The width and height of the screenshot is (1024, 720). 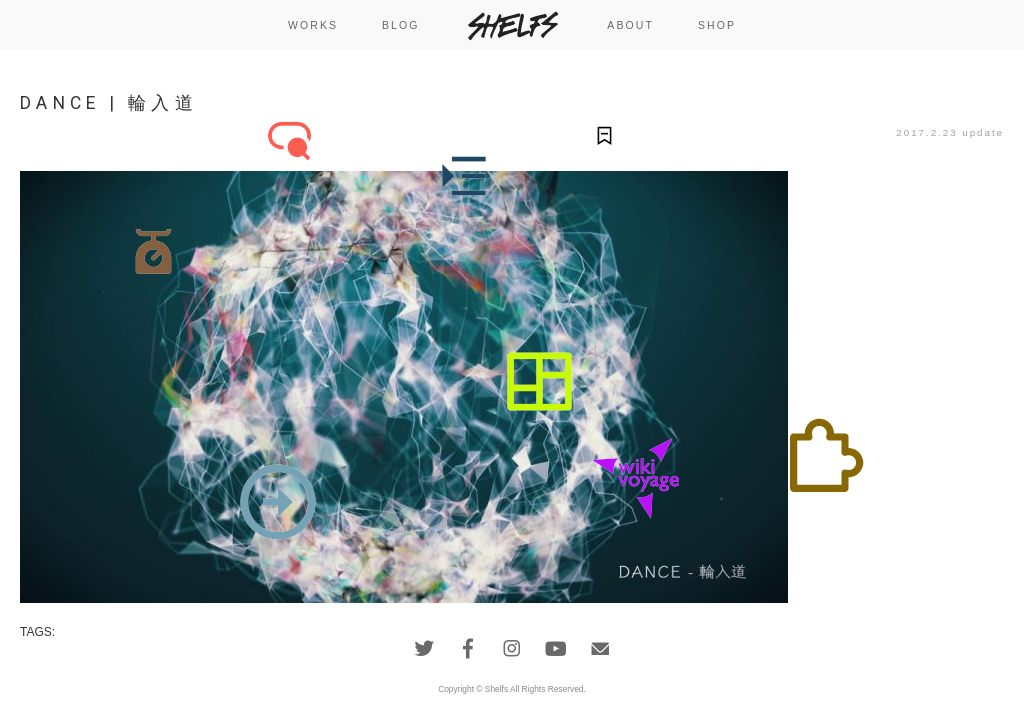 What do you see at coordinates (278, 502) in the screenshot?
I see `proceed to the next step` at bounding box center [278, 502].